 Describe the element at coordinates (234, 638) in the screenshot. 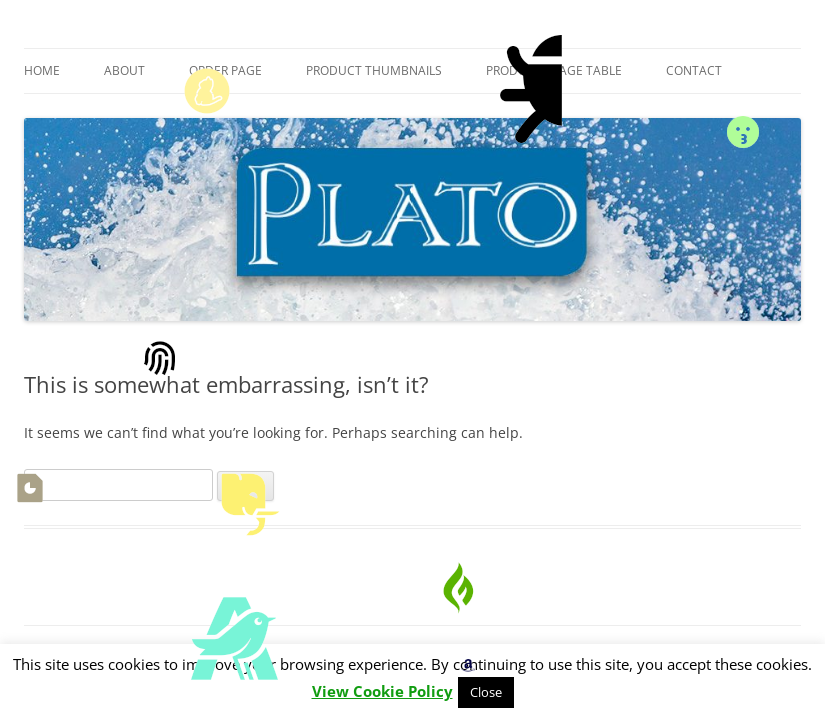

I see `Auchan retail store app or website` at that location.